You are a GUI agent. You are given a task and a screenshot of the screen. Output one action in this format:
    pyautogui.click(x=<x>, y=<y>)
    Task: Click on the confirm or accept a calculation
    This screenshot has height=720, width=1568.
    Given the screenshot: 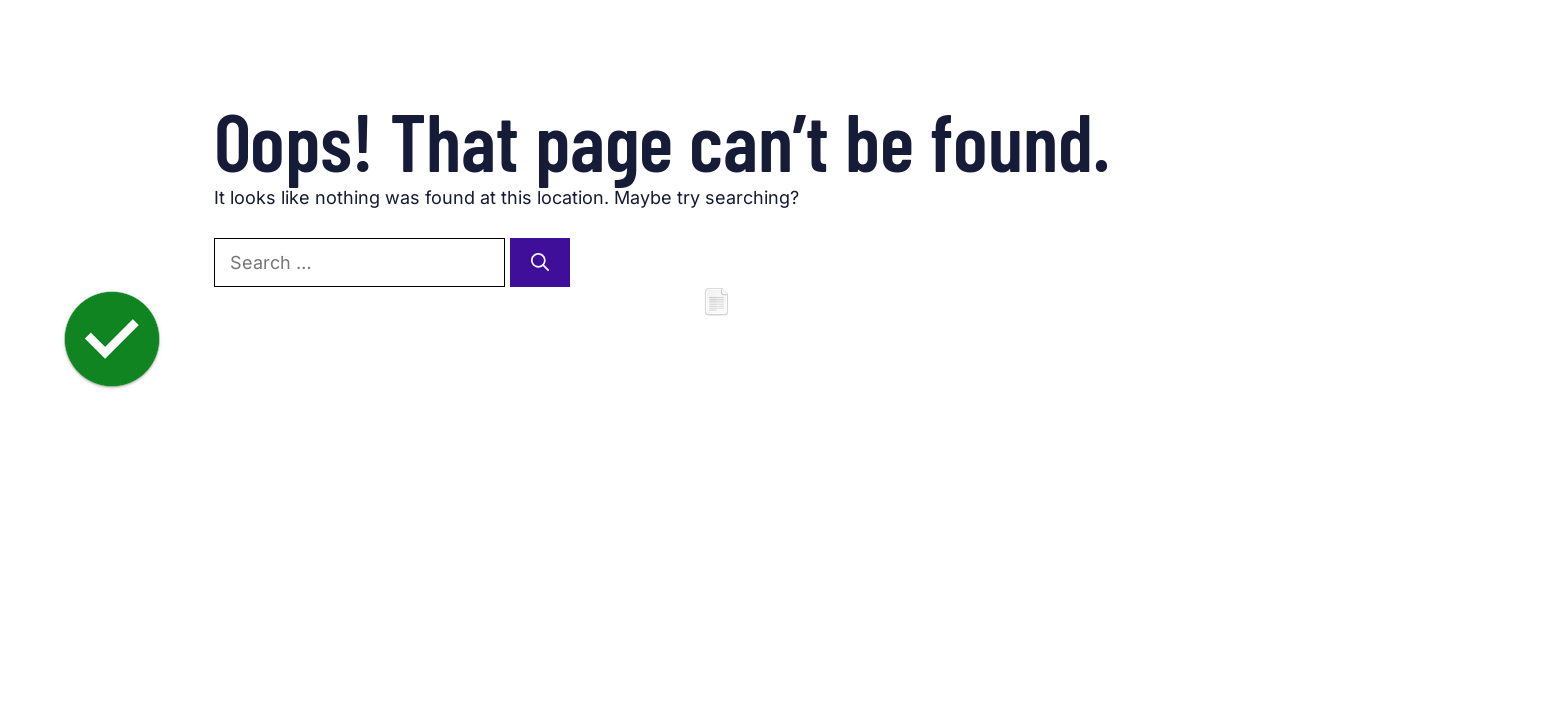 What is the action you would take?
    pyautogui.click(x=112, y=339)
    